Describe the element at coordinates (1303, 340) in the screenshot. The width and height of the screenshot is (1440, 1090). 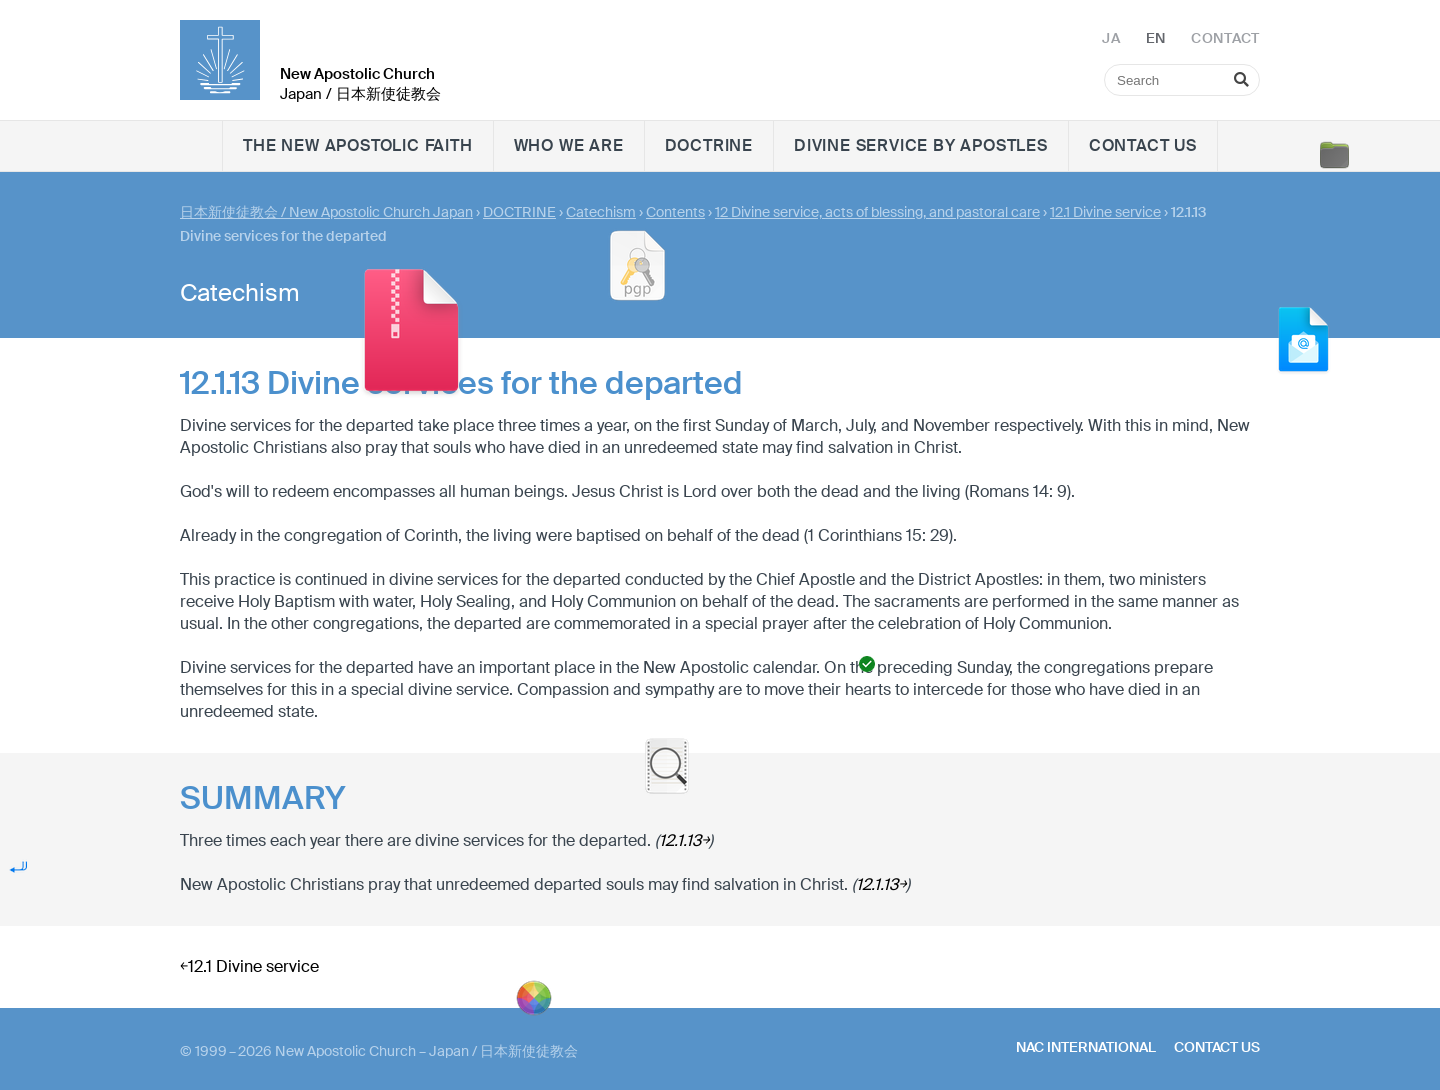
I see `an email message file or .eml attachment` at that location.